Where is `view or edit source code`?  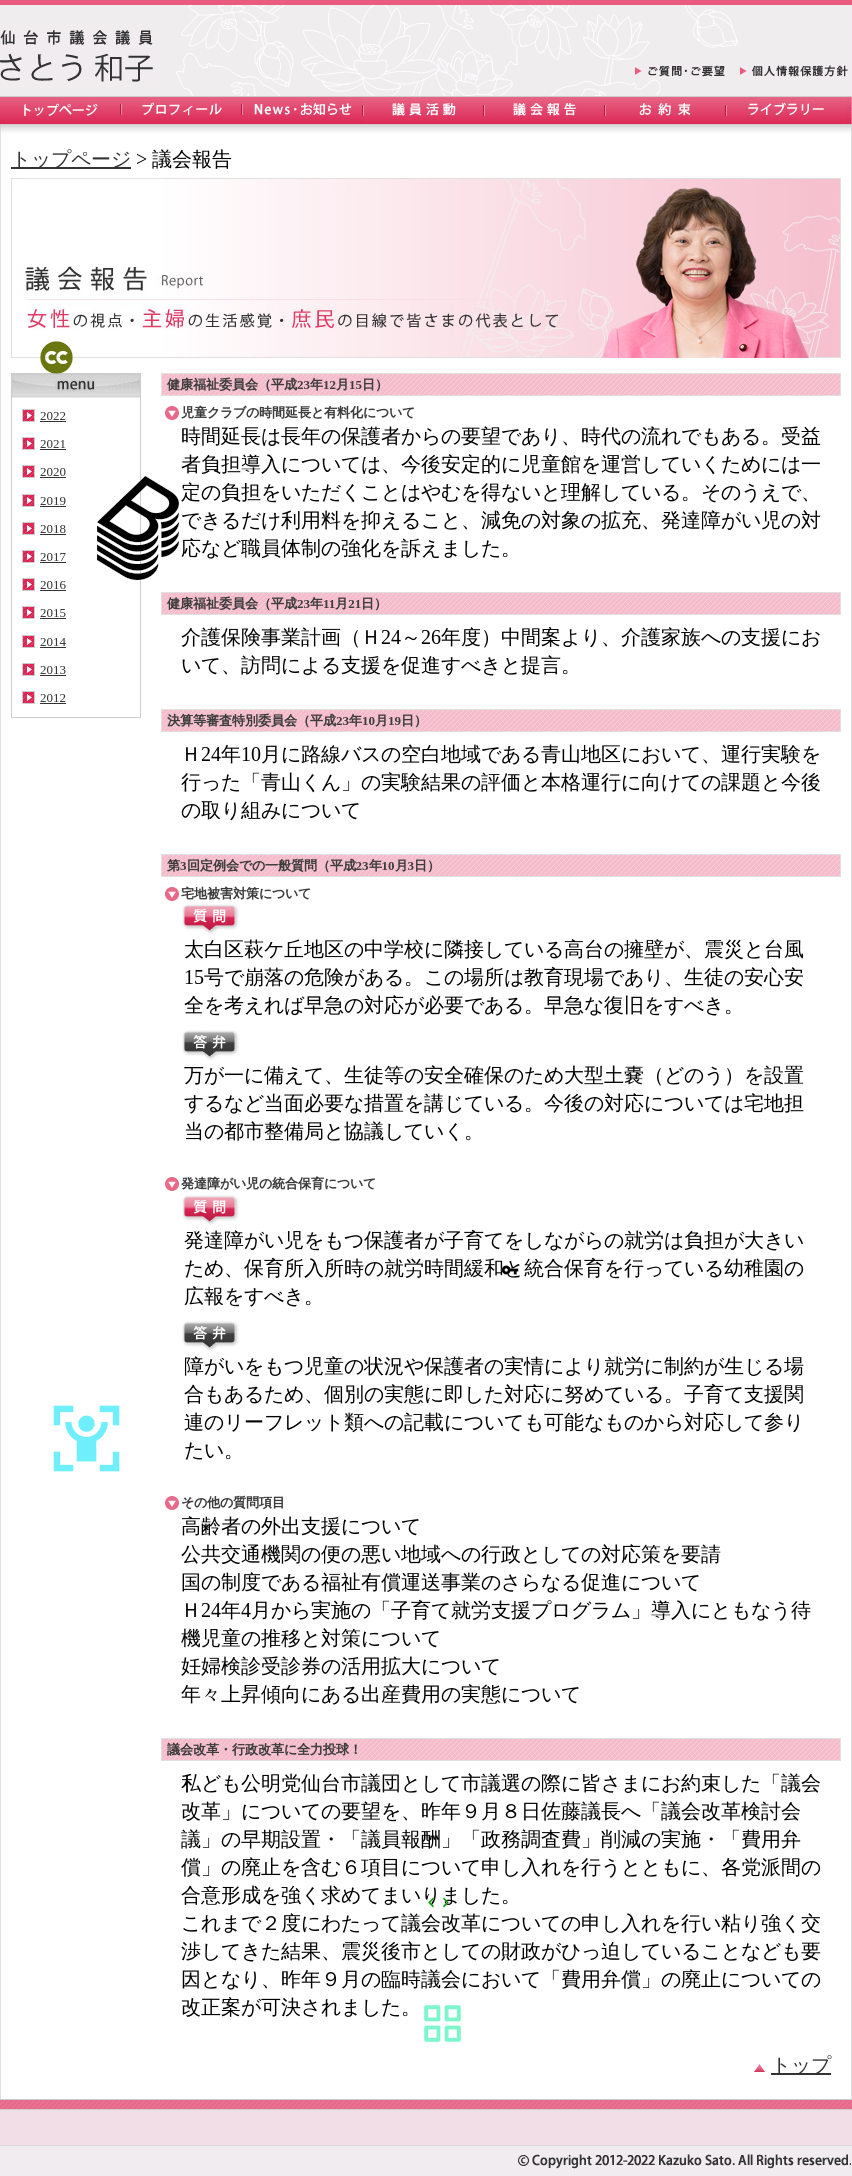 view or edit source code is located at coordinates (438, 1902).